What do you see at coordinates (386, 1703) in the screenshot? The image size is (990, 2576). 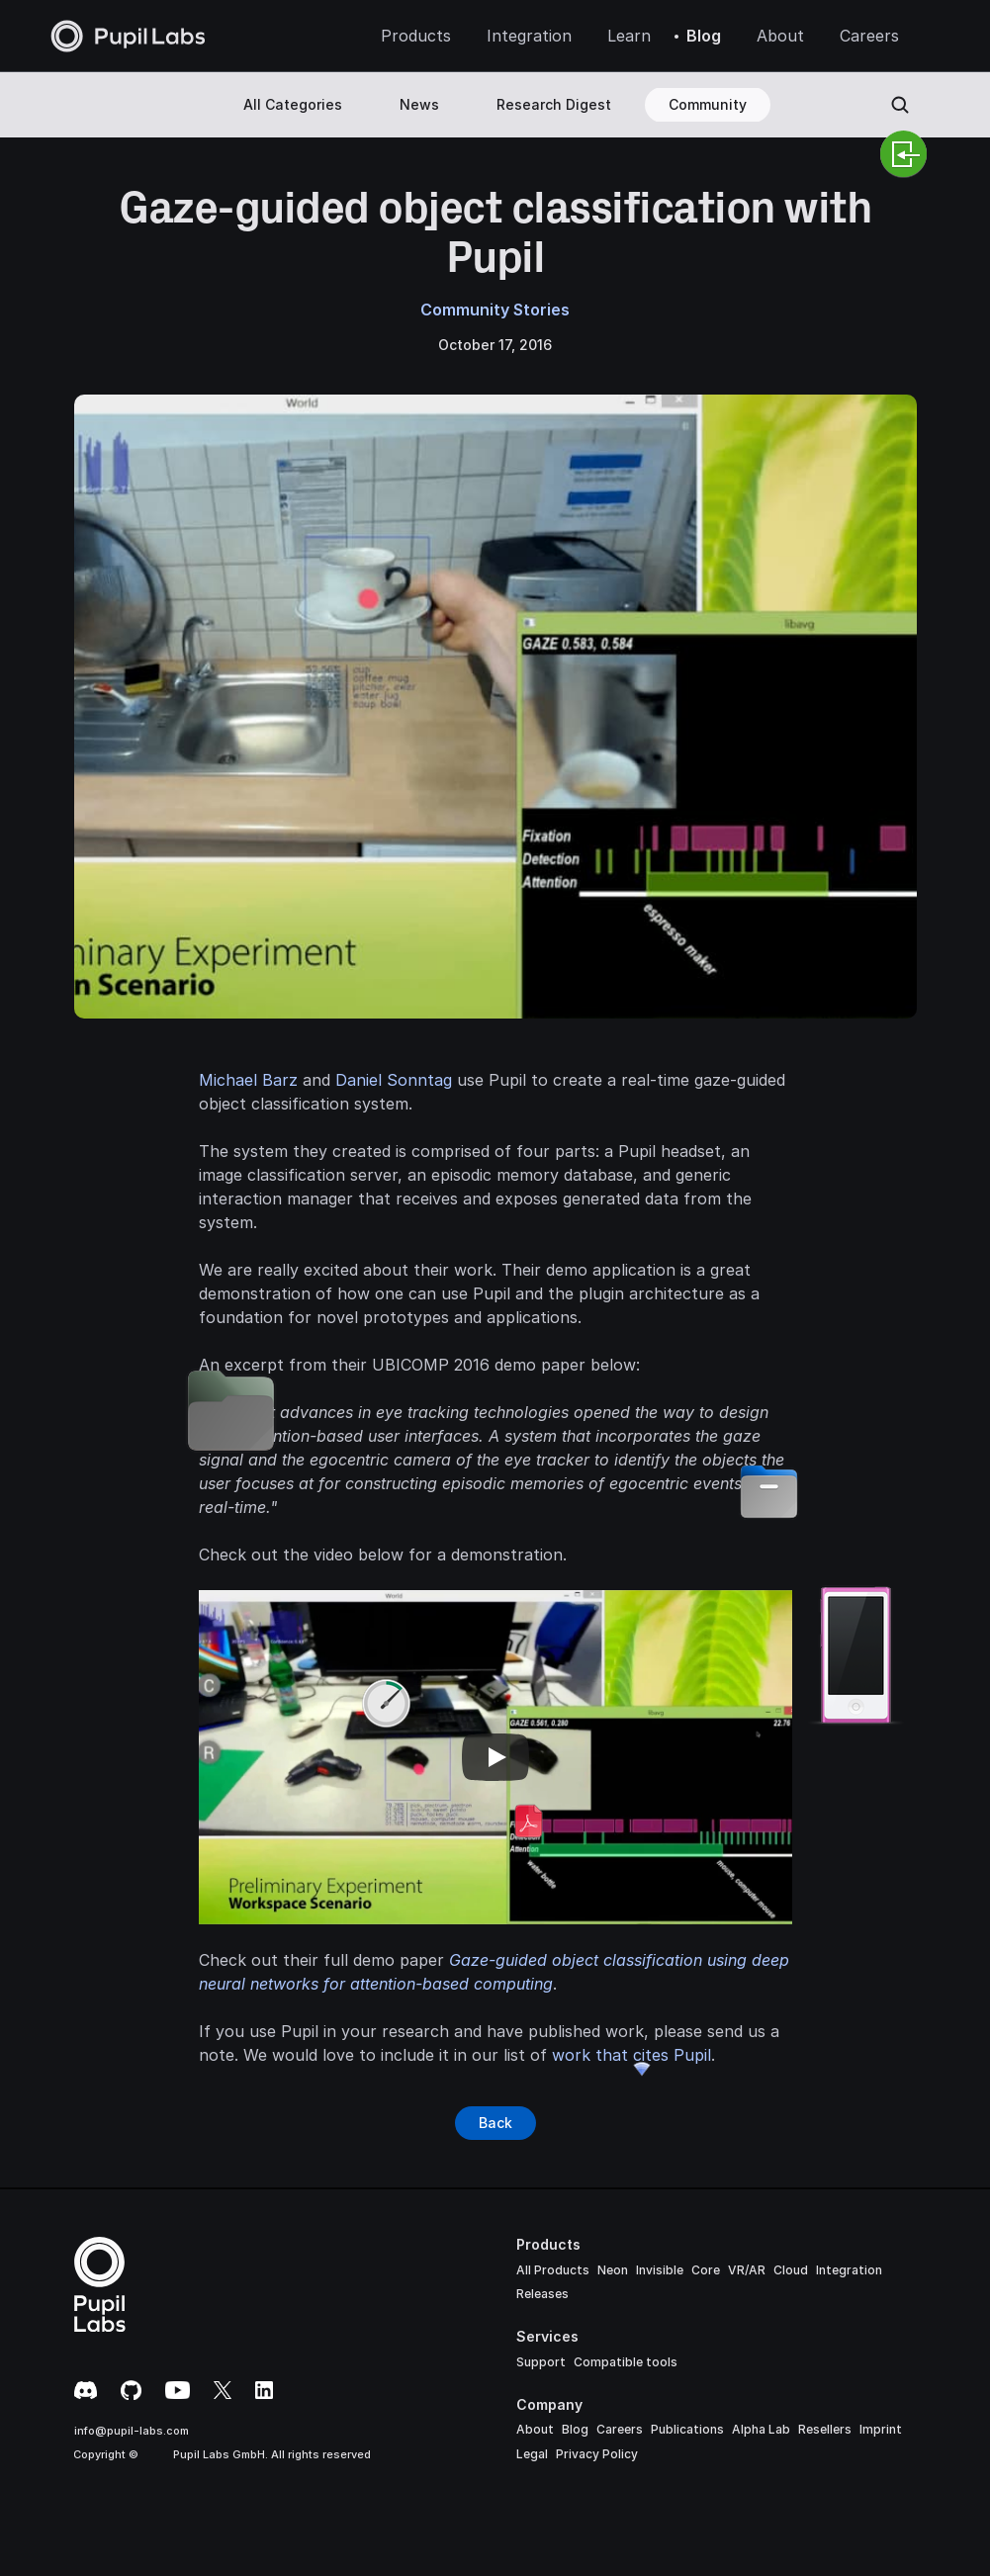 I see `open sysprof system profiler` at bounding box center [386, 1703].